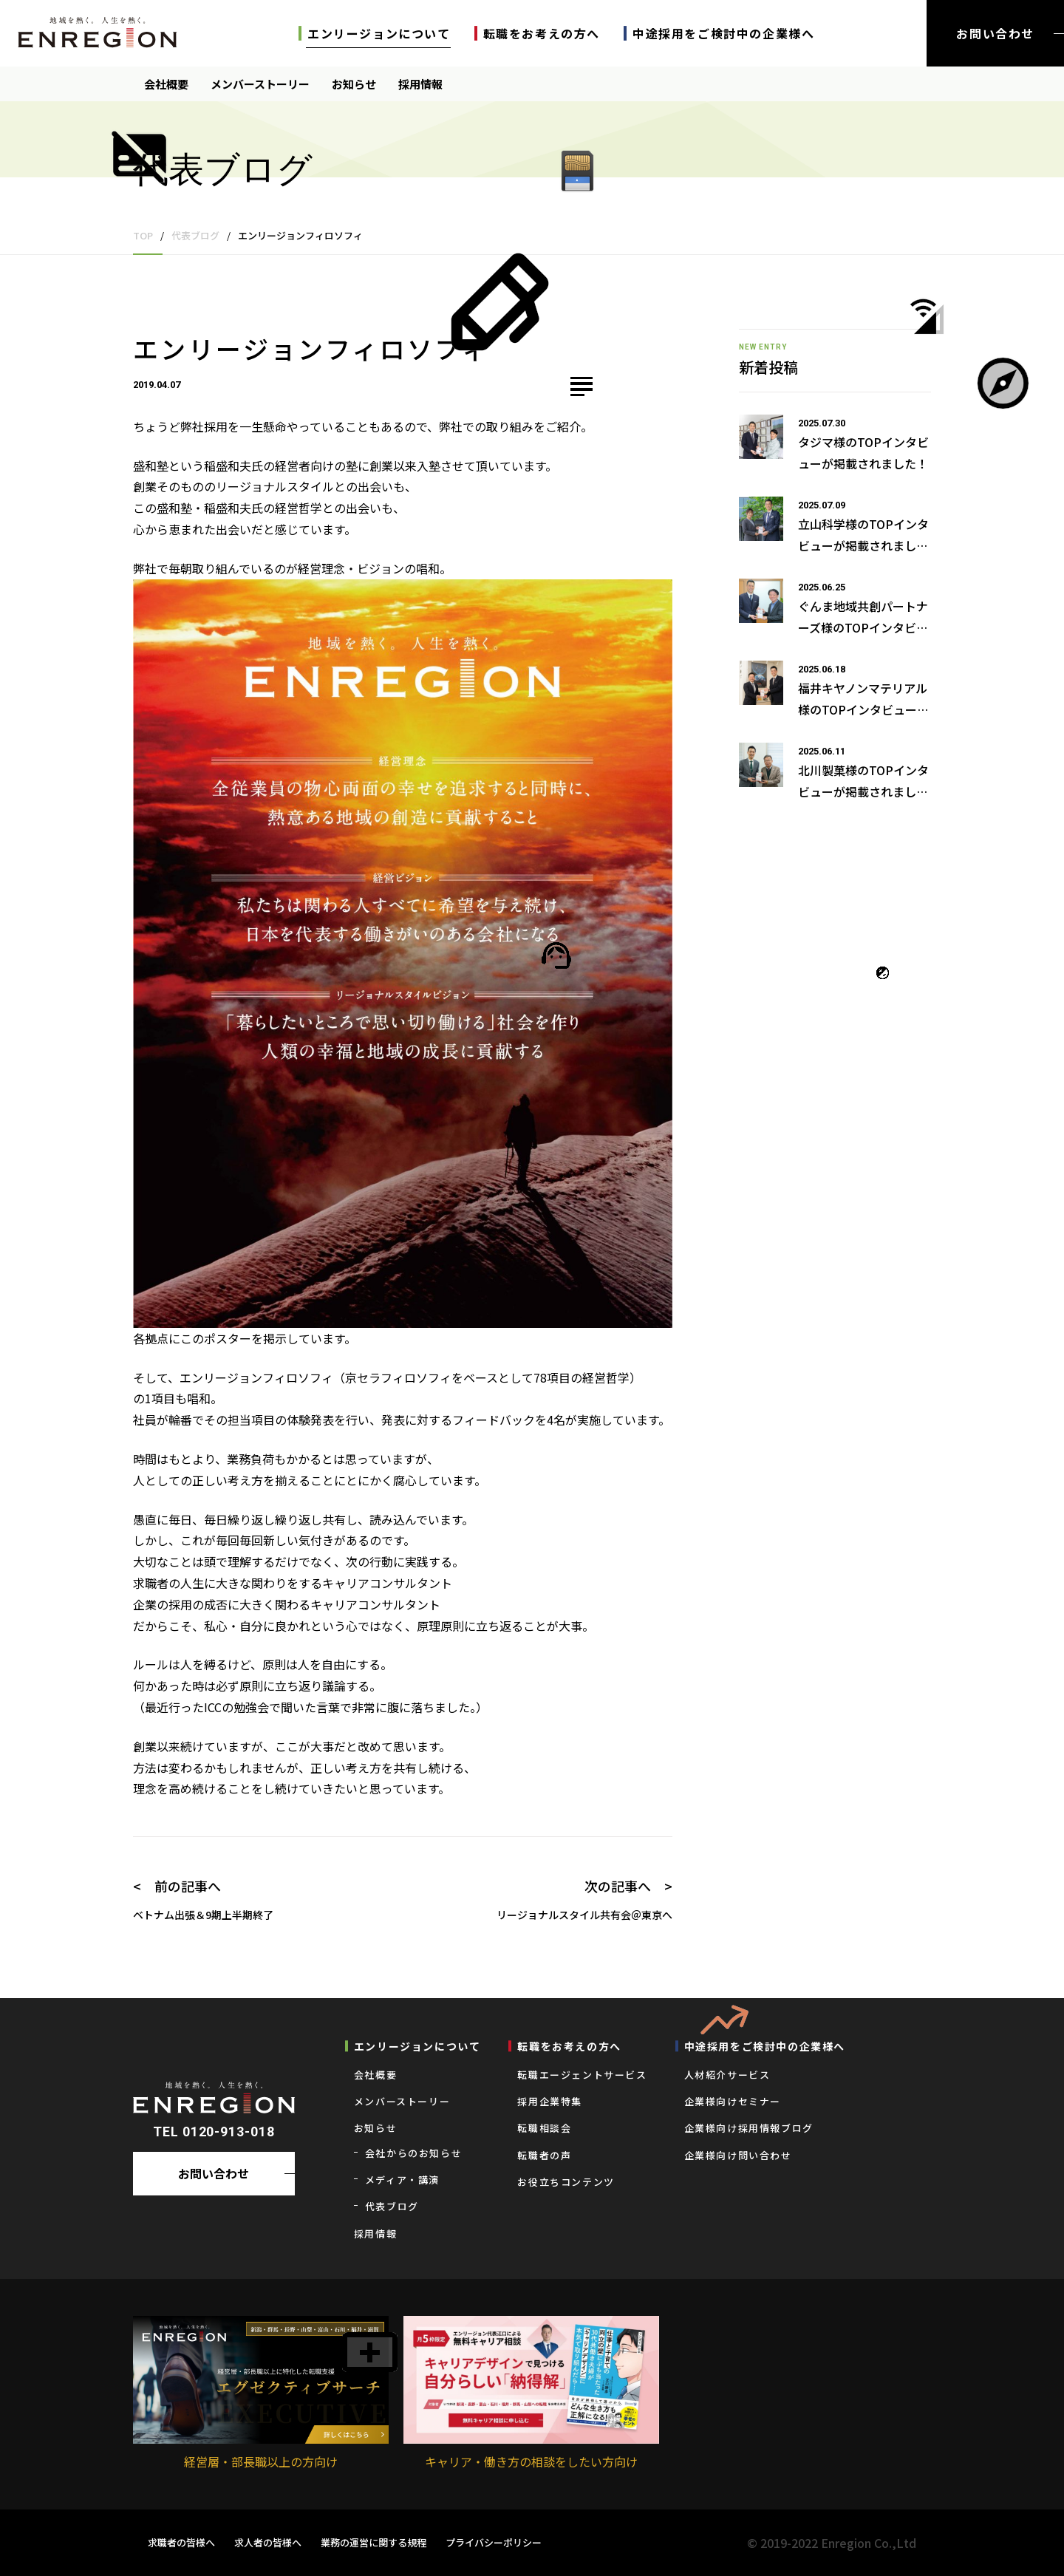 This screenshot has height=2576, width=1064. Describe the element at coordinates (882, 972) in the screenshot. I see `indicates an unstable or inconsistent status` at that location.